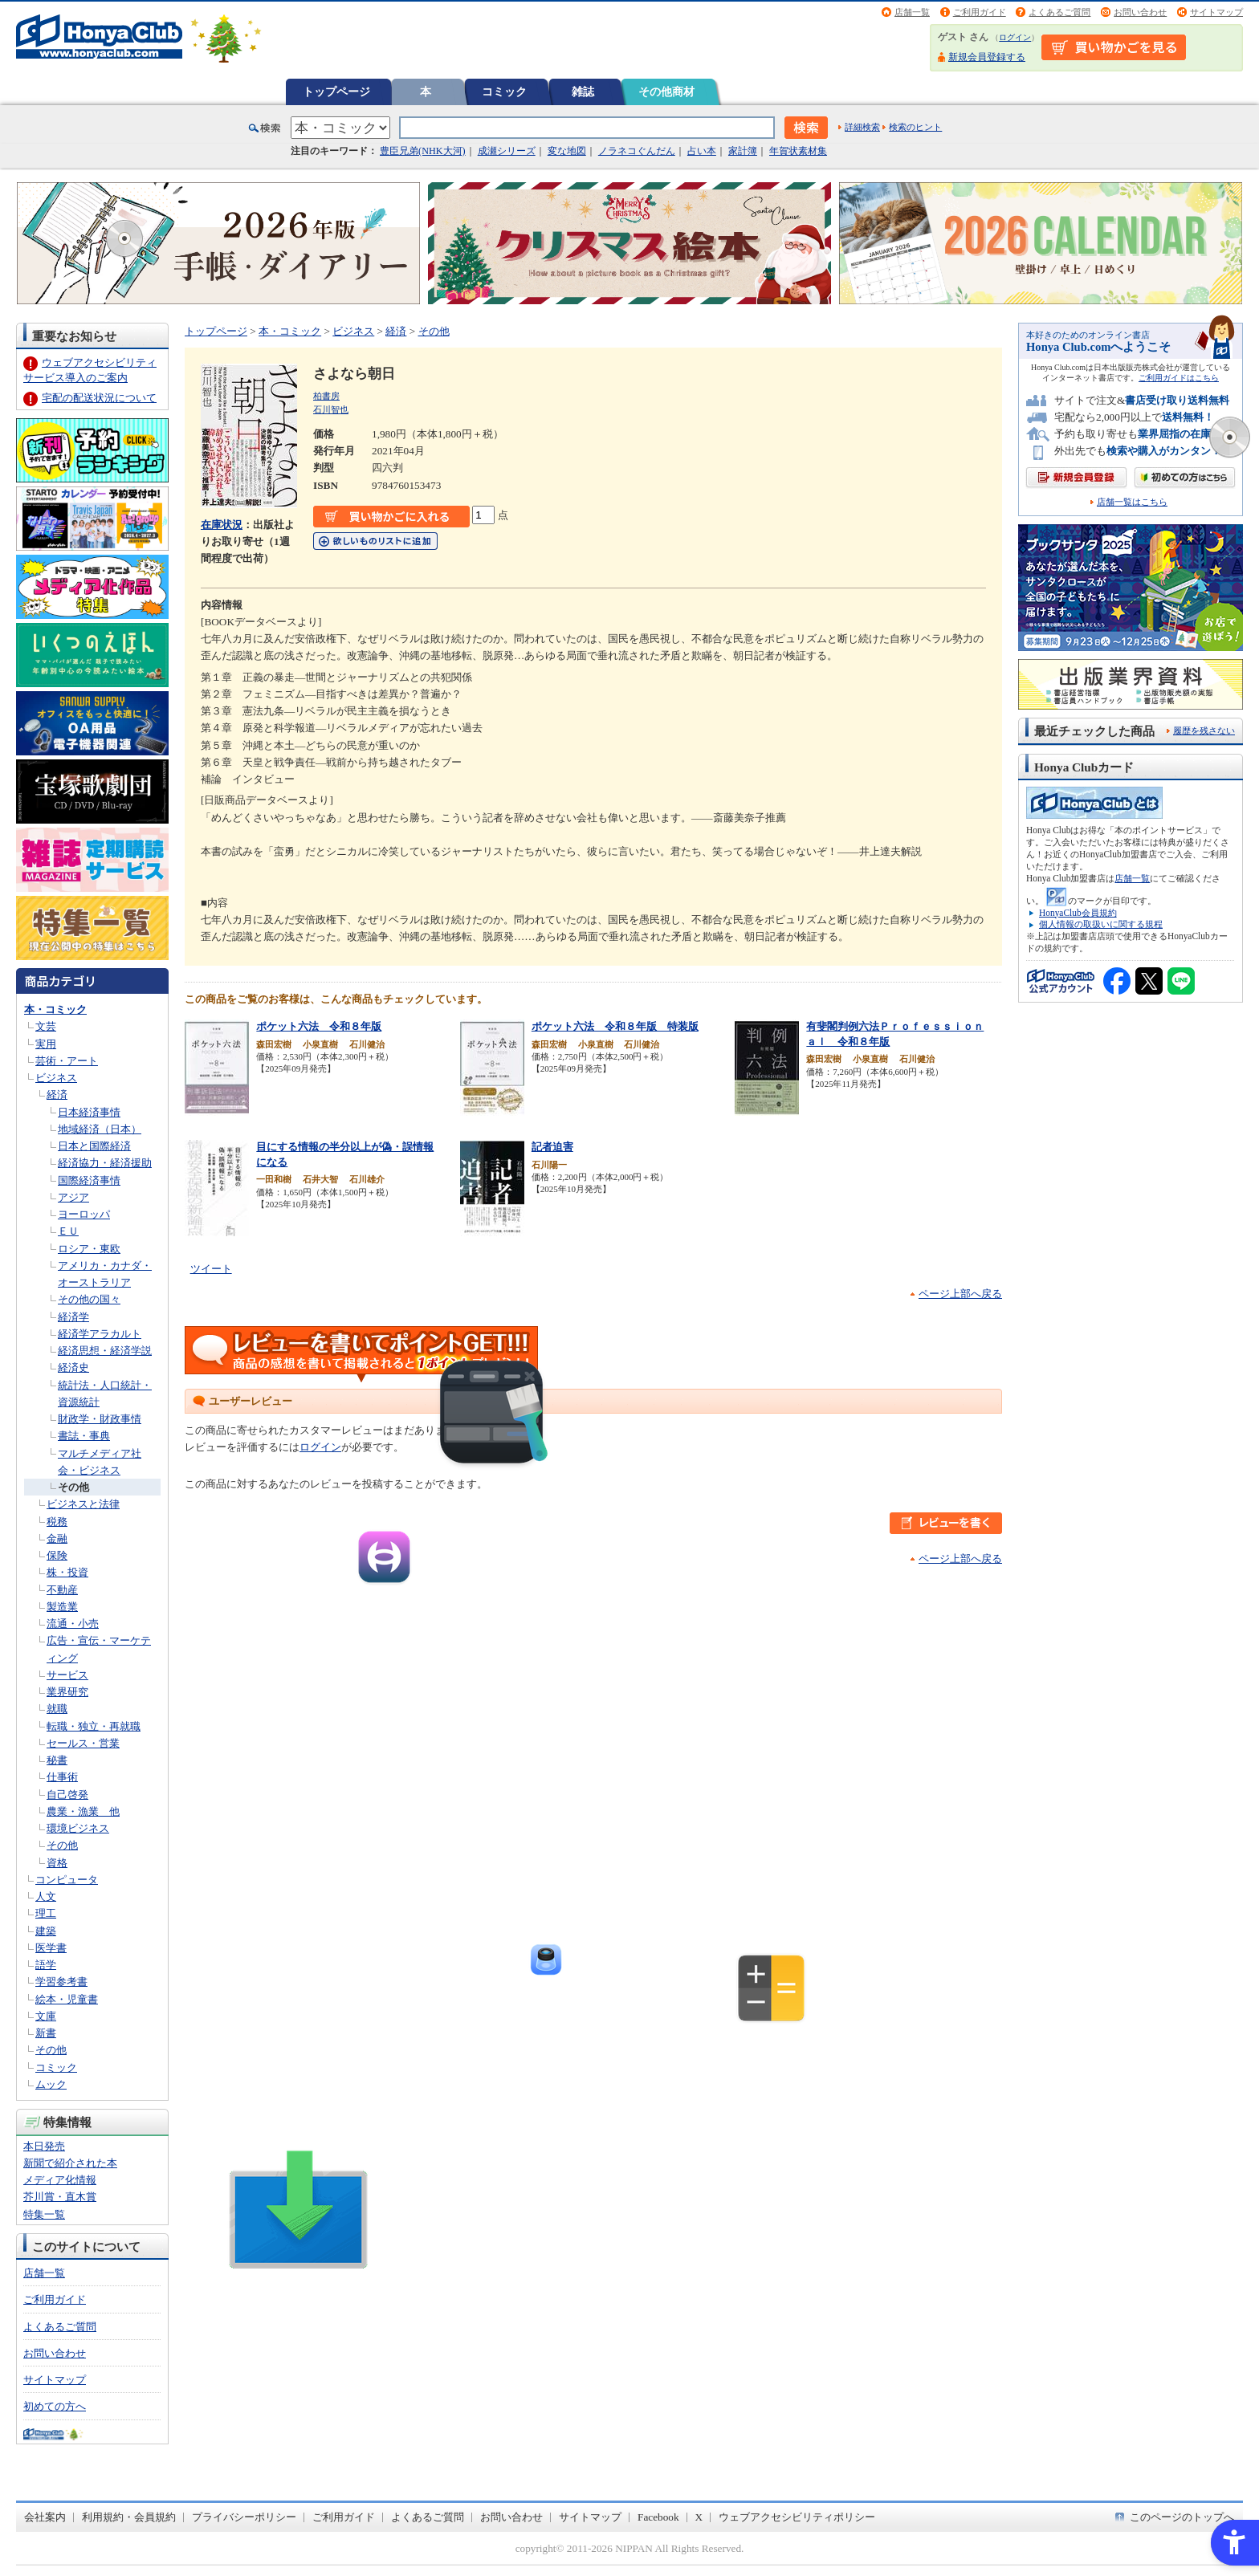 This screenshot has width=1259, height=2576. Describe the element at coordinates (1229, 437) in the screenshot. I see `indicates a CD-R or writable disc drive` at that location.